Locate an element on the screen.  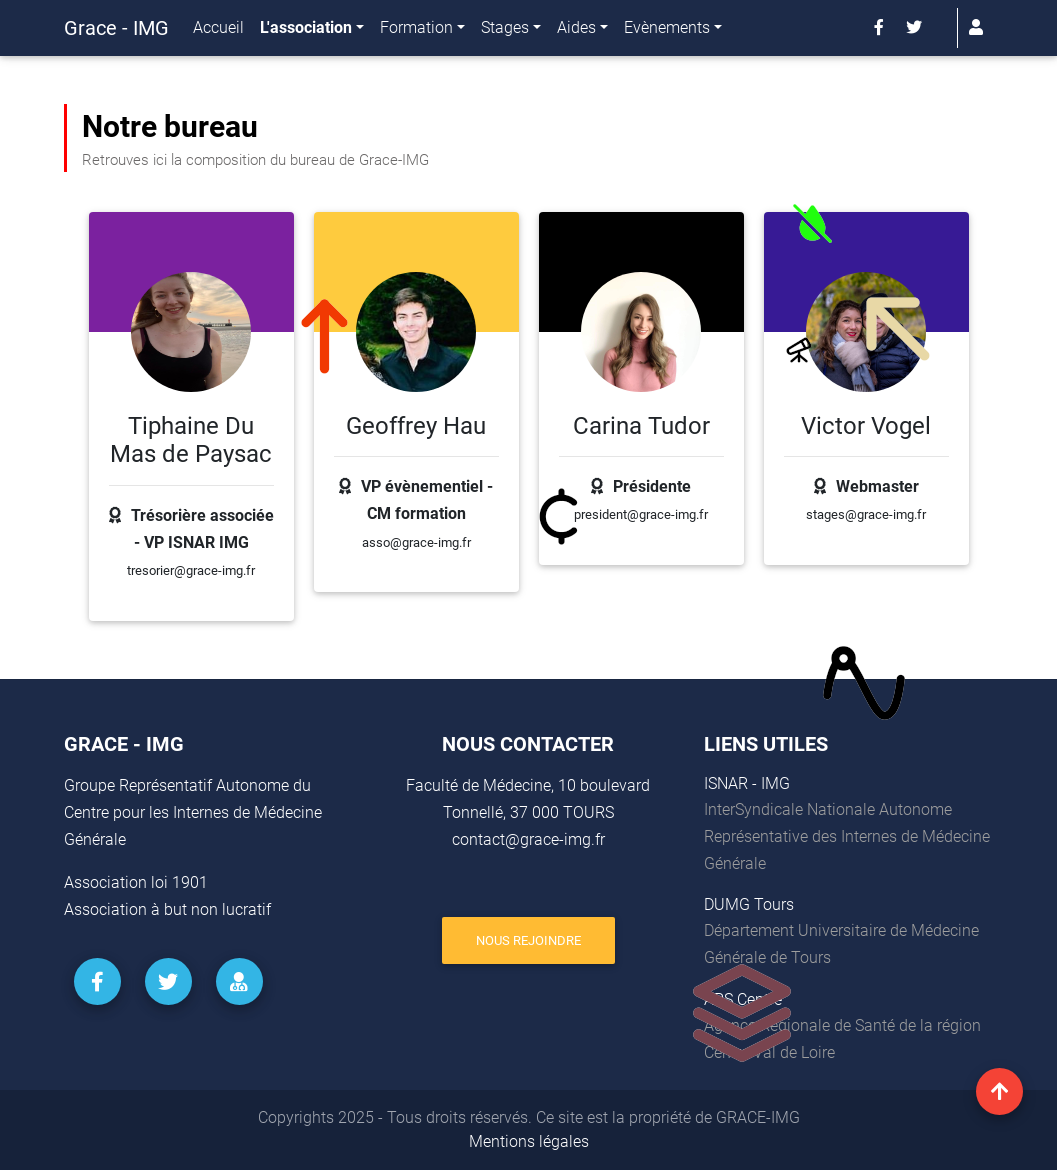
explore or discover new content is located at coordinates (799, 350).